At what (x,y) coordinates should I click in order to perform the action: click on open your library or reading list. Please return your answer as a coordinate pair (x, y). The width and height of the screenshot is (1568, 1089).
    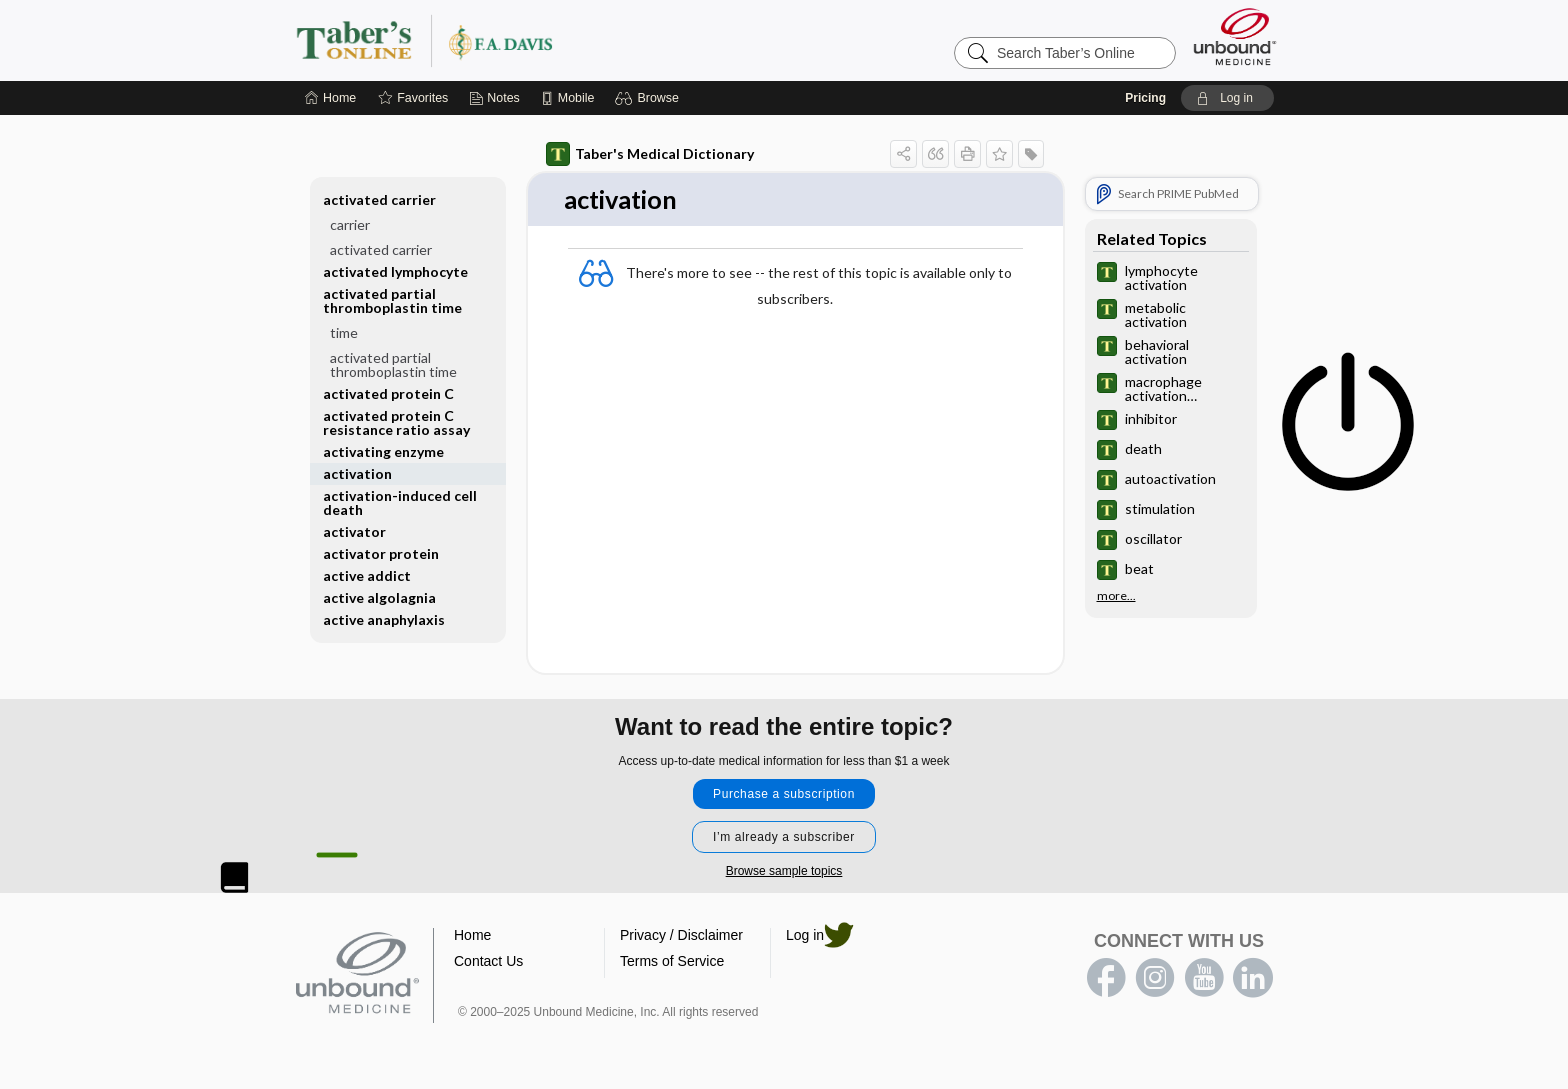
    Looking at the image, I should click on (234, 877).